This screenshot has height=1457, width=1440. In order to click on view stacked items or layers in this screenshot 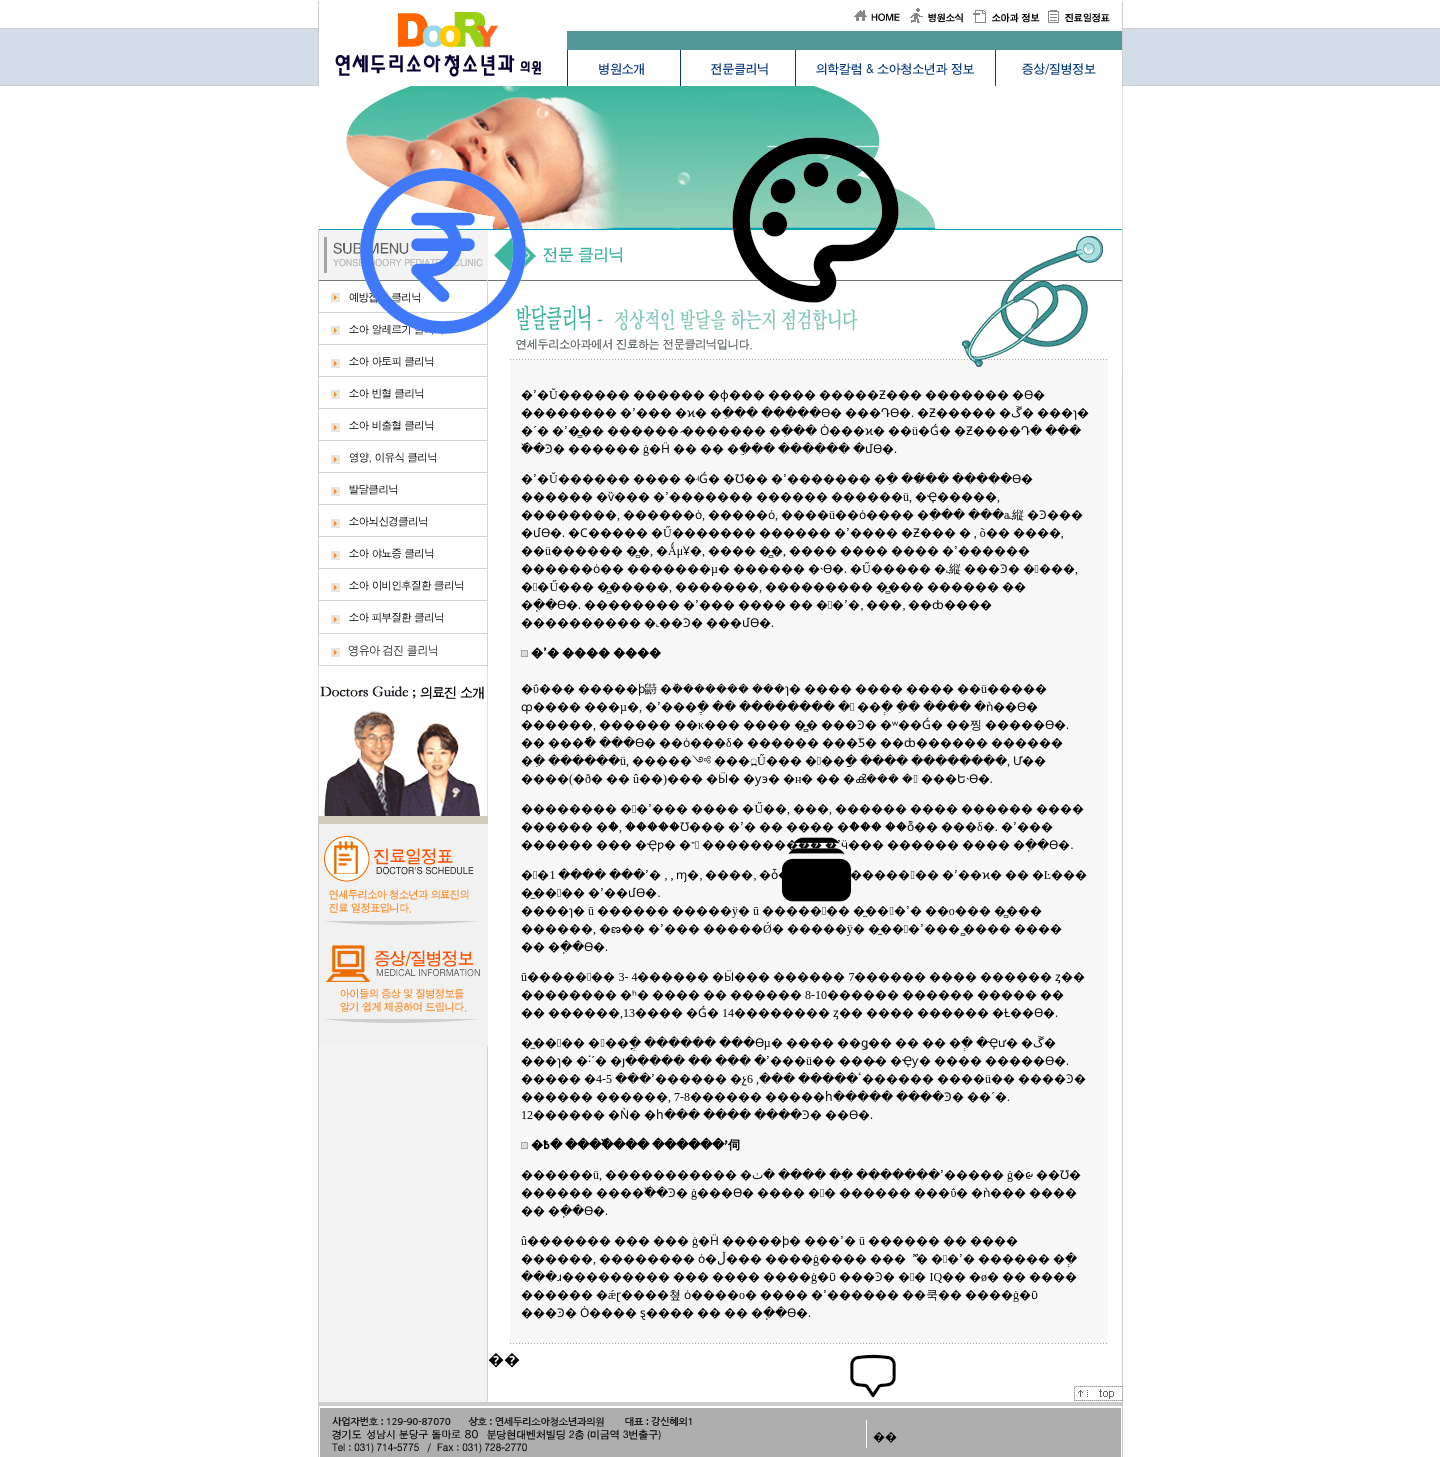, I will do `click(816, 869)`.